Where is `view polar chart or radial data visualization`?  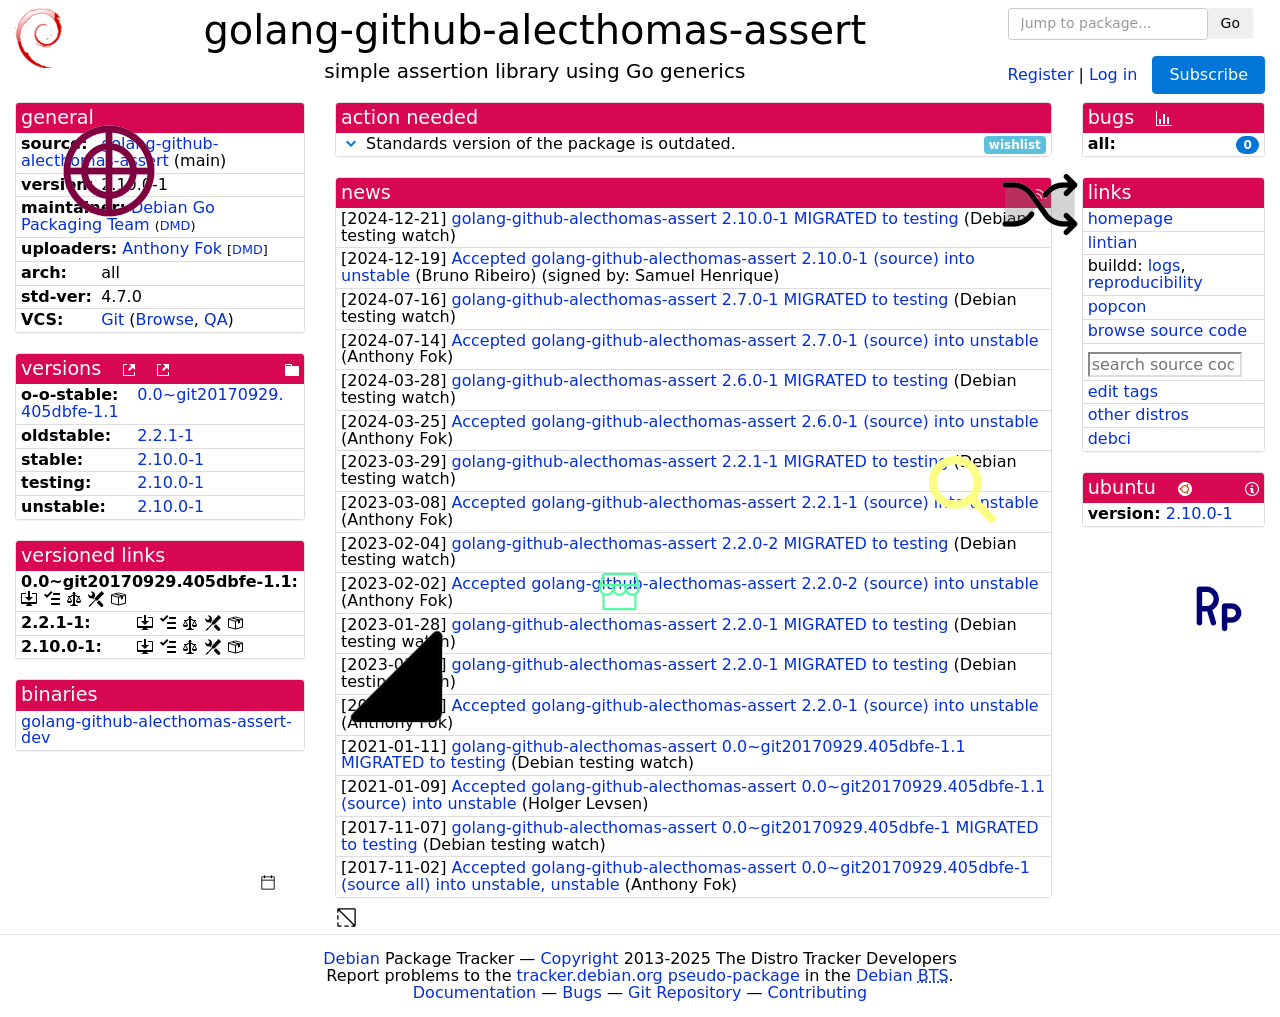
view polar chart or radial data visualization is located at coordinates (109, 171).